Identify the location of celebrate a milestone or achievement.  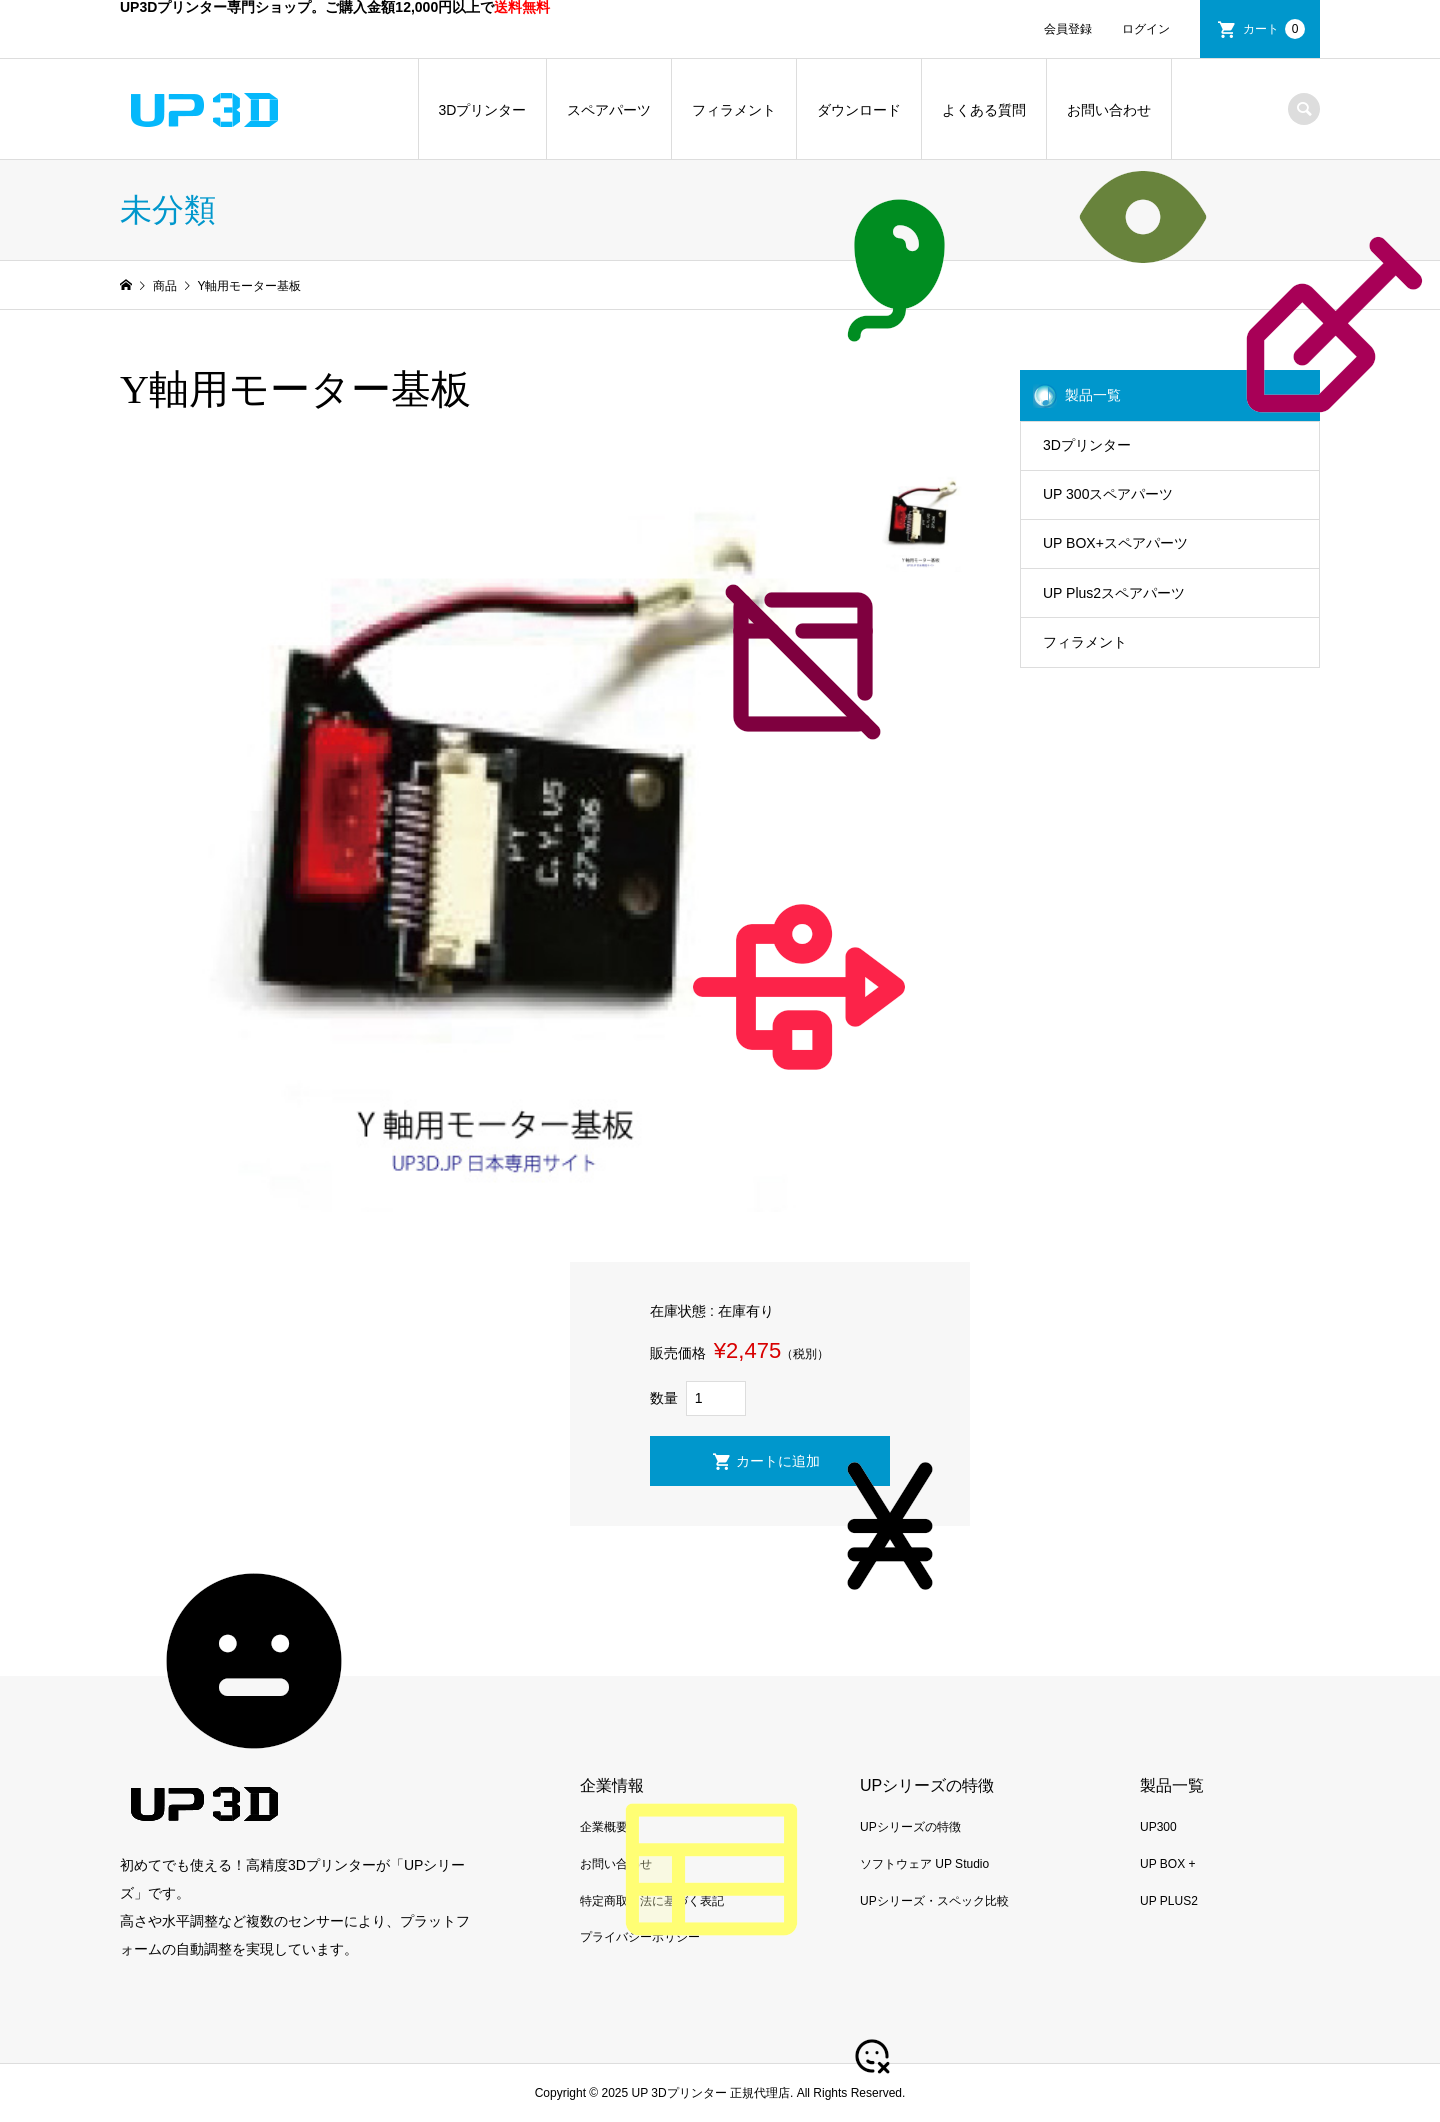
(899, 270).